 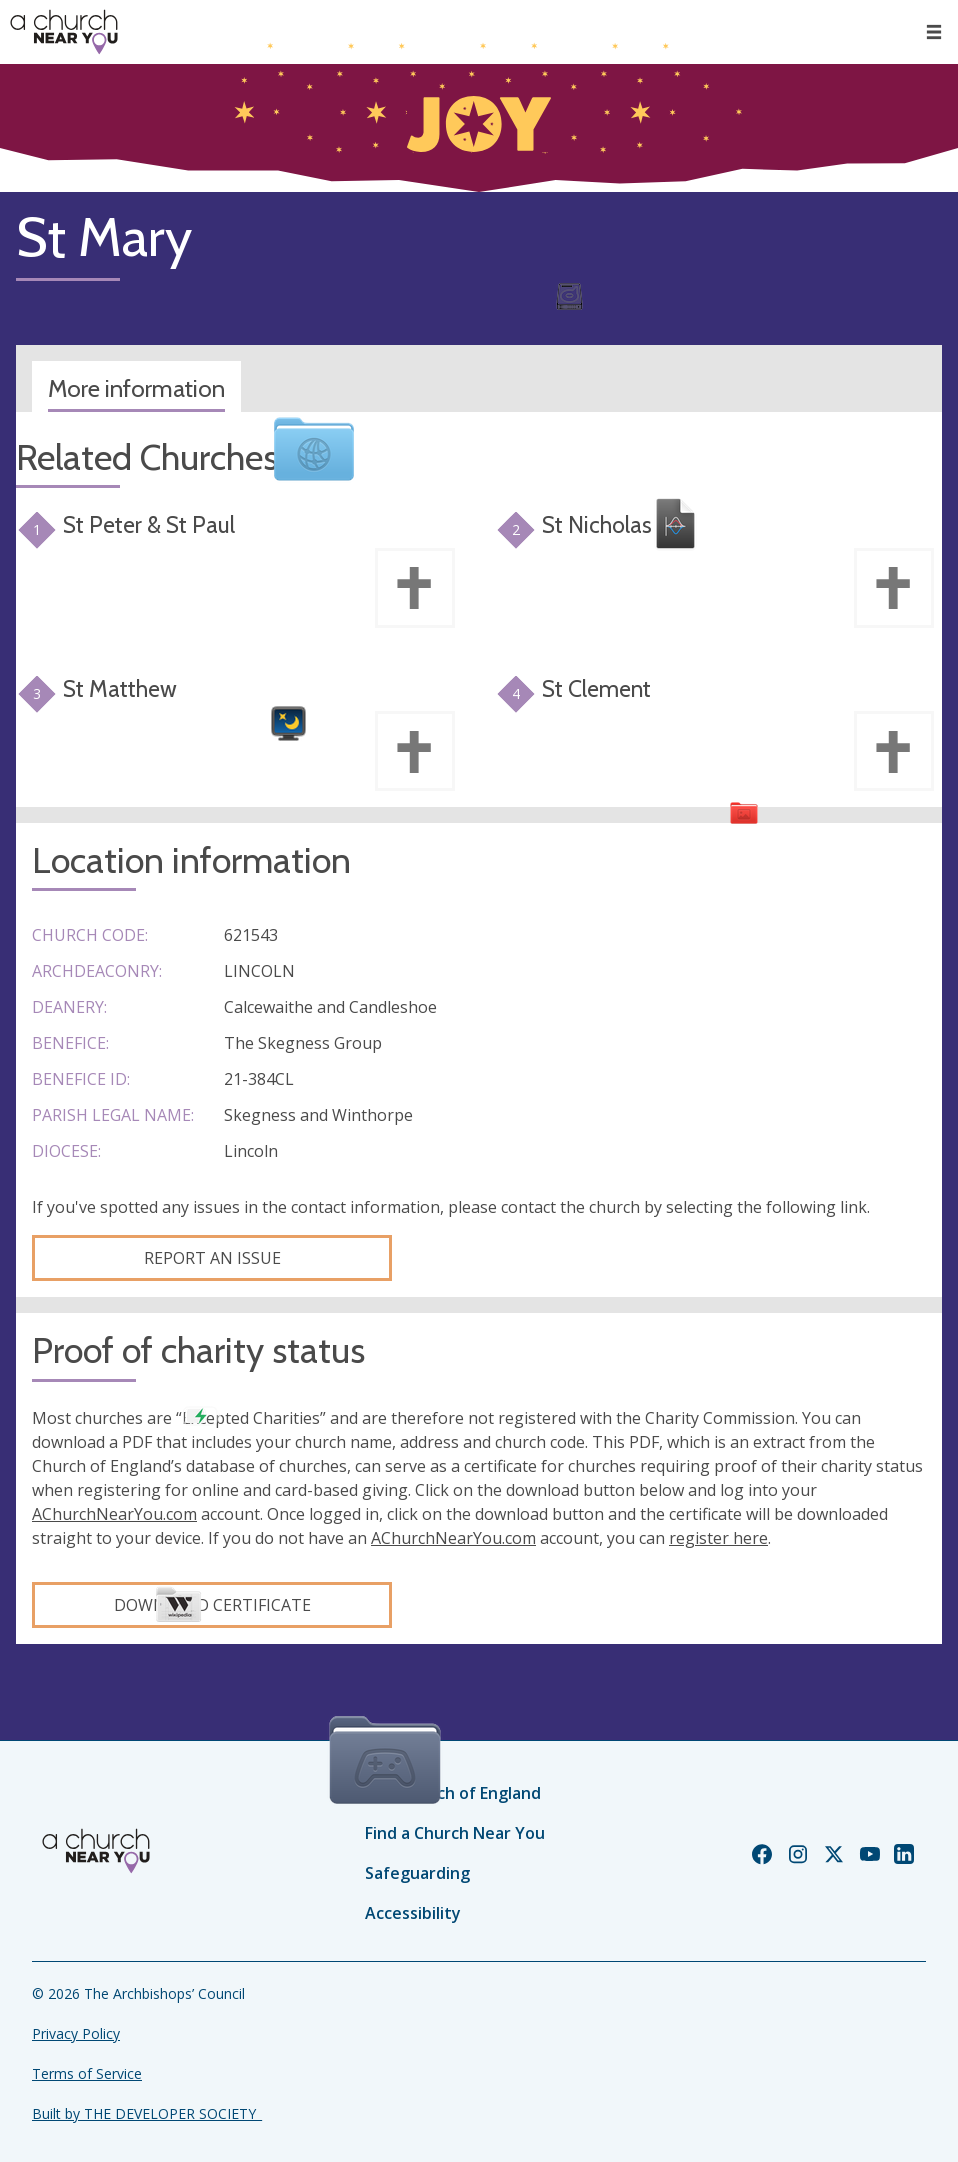 I want to click on battery at 60% and currently charging, so click(x=202, y=1416).